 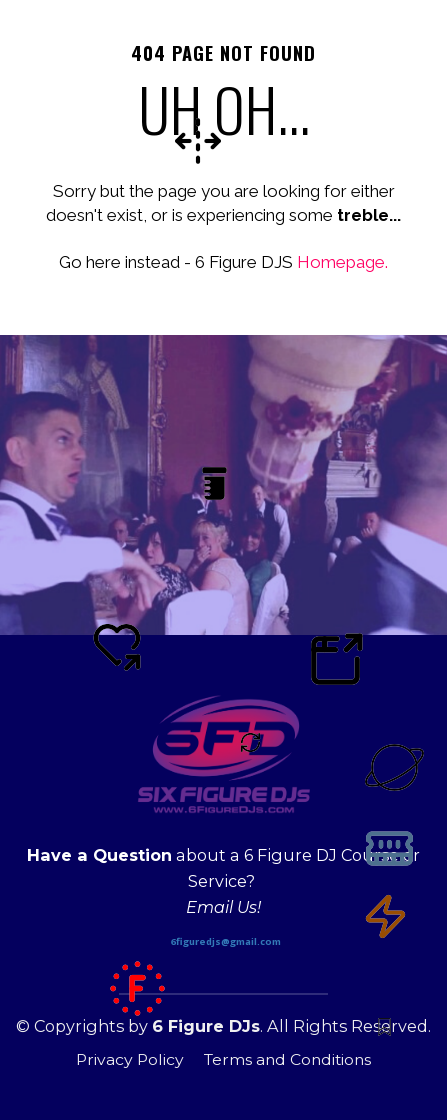 What do you see at coordinates (389, 848) in the screenshot?
I see `access storage or memory settings` at bounding box center [389, 848].